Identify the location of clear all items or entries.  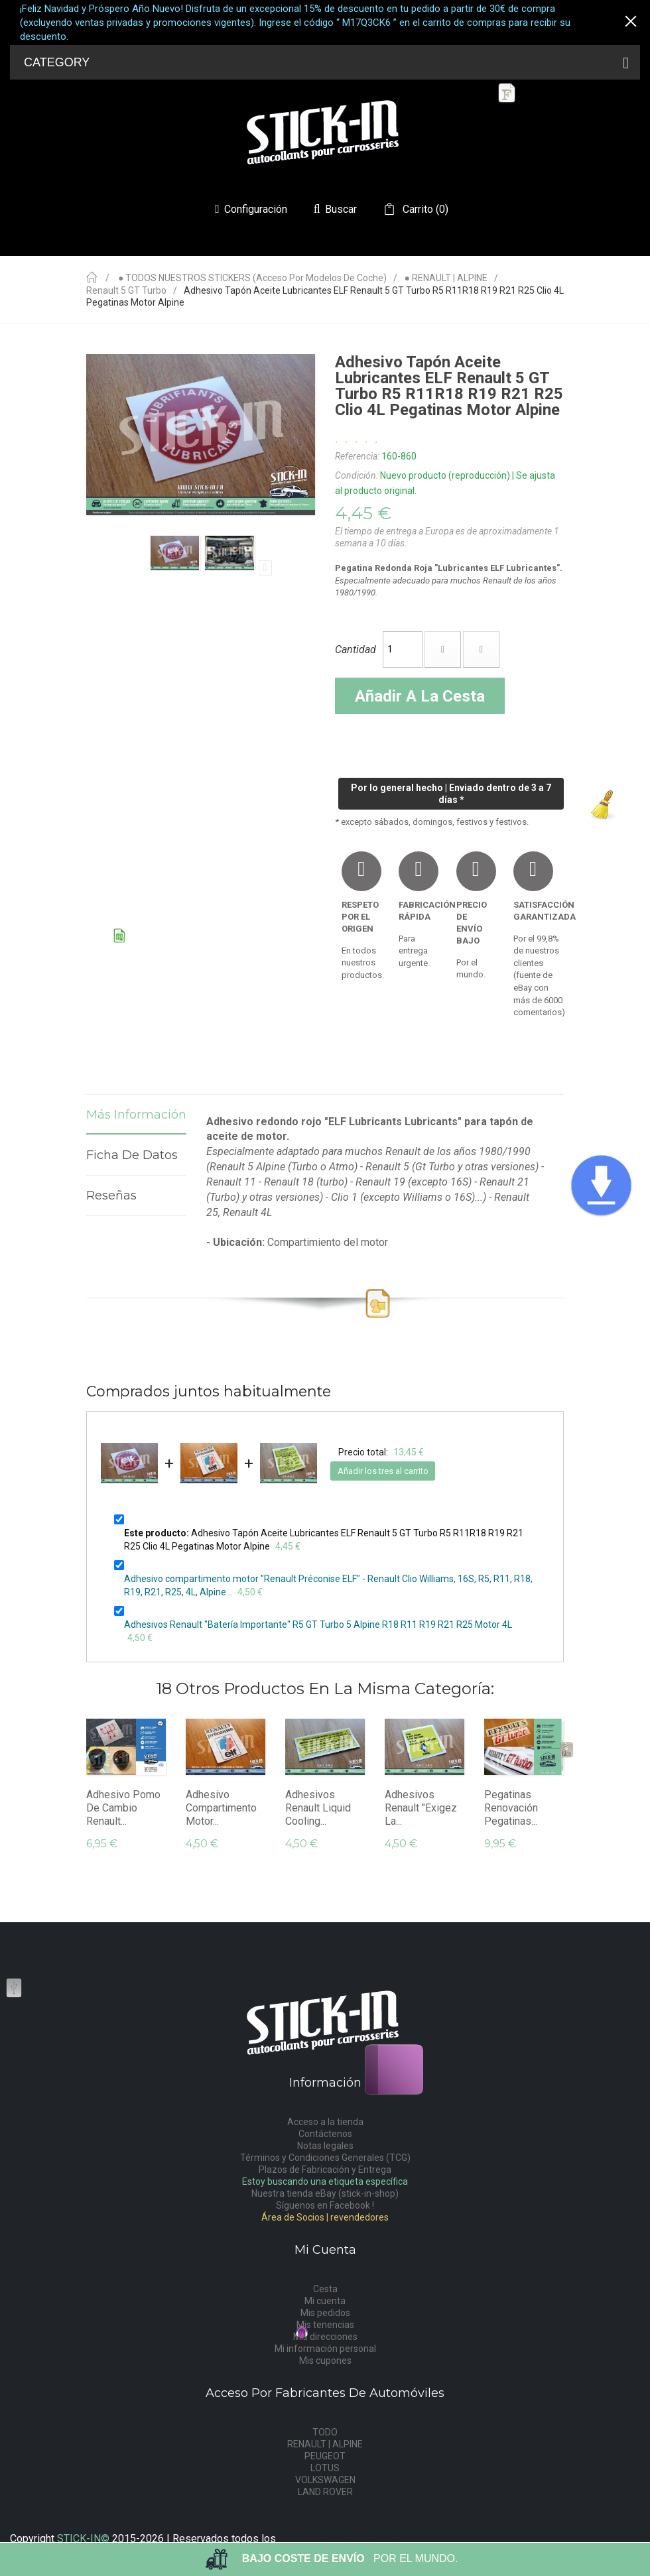
(604, 805).